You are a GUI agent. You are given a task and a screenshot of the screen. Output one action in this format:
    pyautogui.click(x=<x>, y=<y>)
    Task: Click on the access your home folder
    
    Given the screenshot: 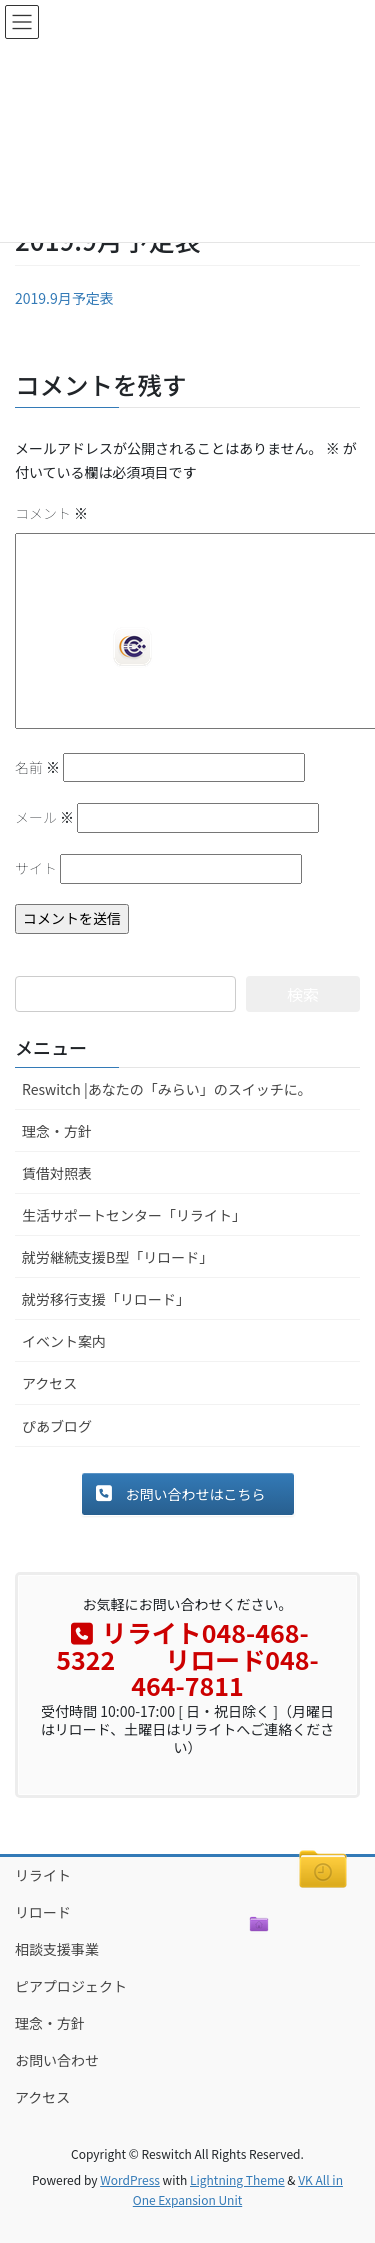 What is the action you would take?
    pyautogui.click(x=259, y=1924)
    